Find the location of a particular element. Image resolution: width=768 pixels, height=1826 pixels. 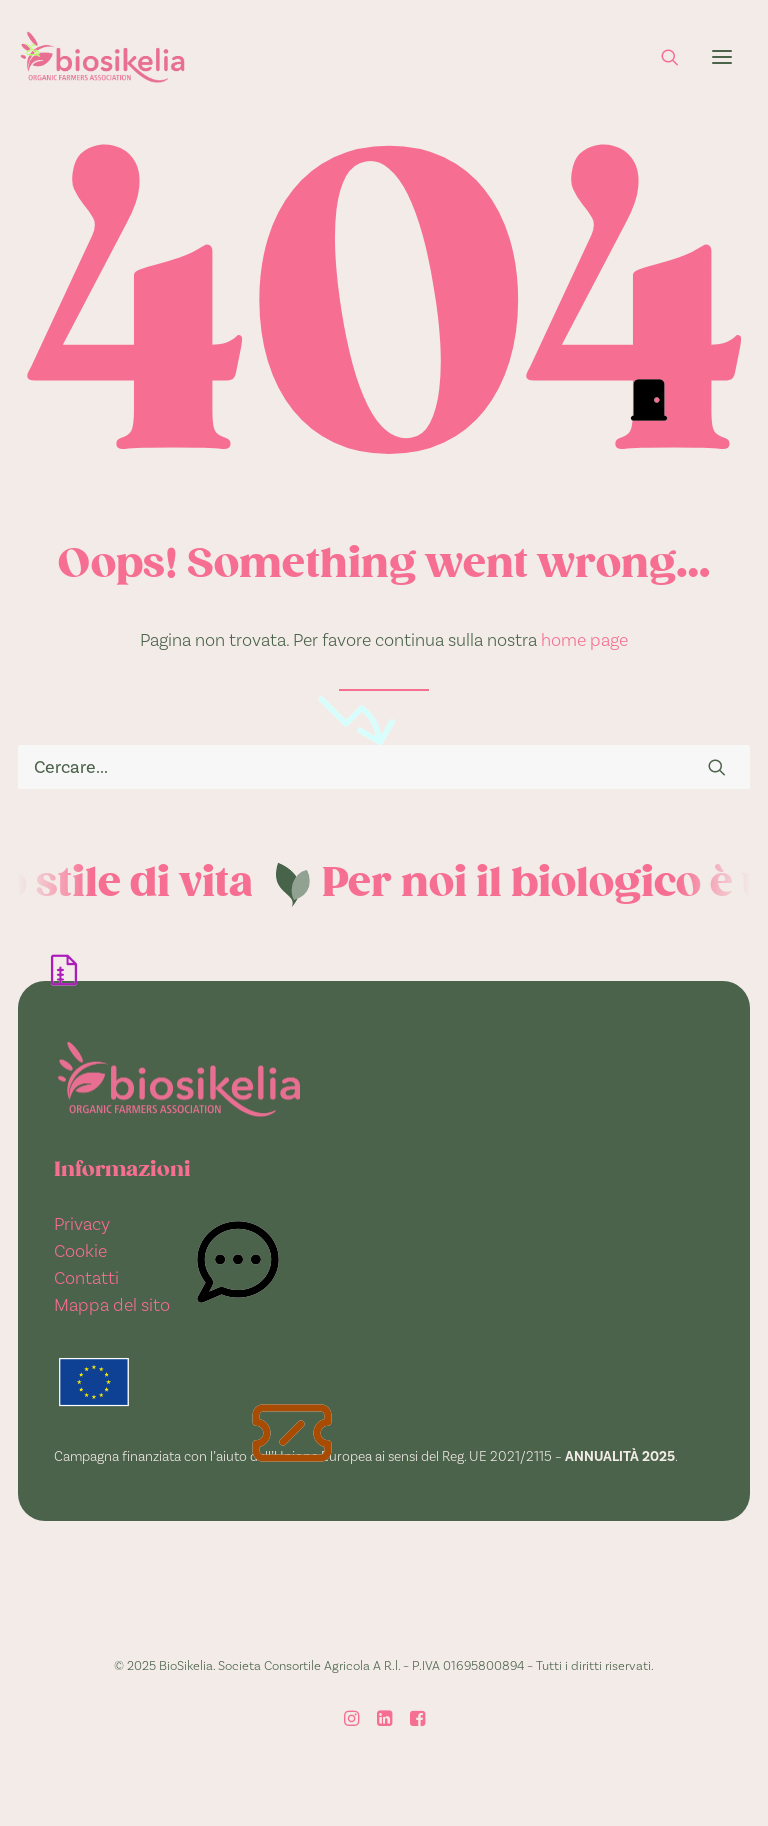

access compressed or archived files is located at coordinates (64, 970).